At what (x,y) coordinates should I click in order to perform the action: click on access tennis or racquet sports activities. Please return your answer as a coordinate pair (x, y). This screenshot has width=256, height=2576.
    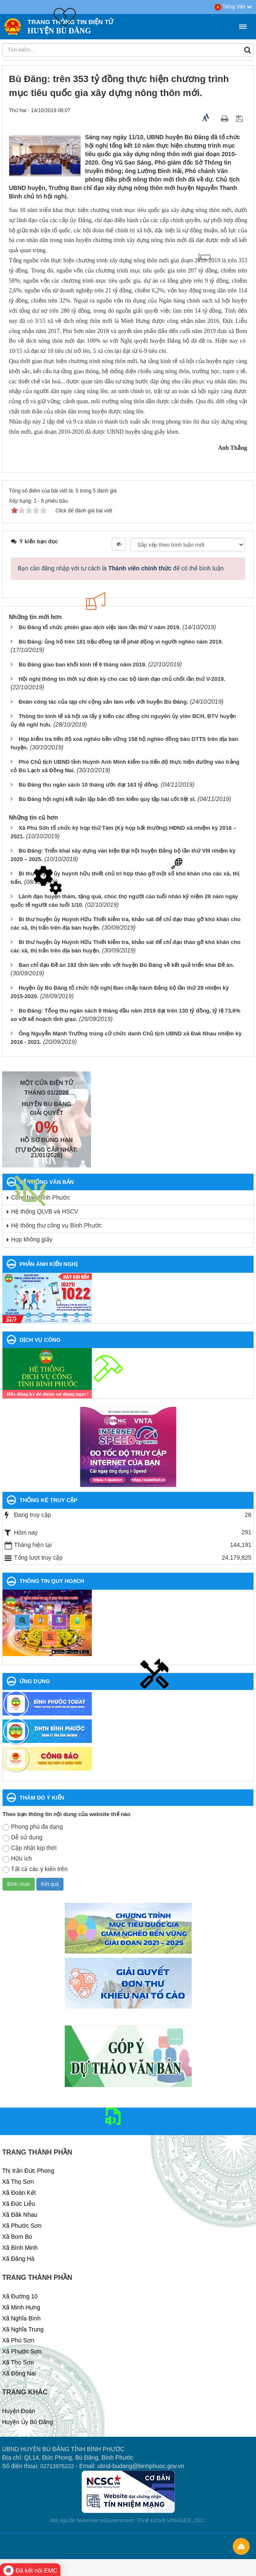
    Looking at the image, I should click on (176, 864).